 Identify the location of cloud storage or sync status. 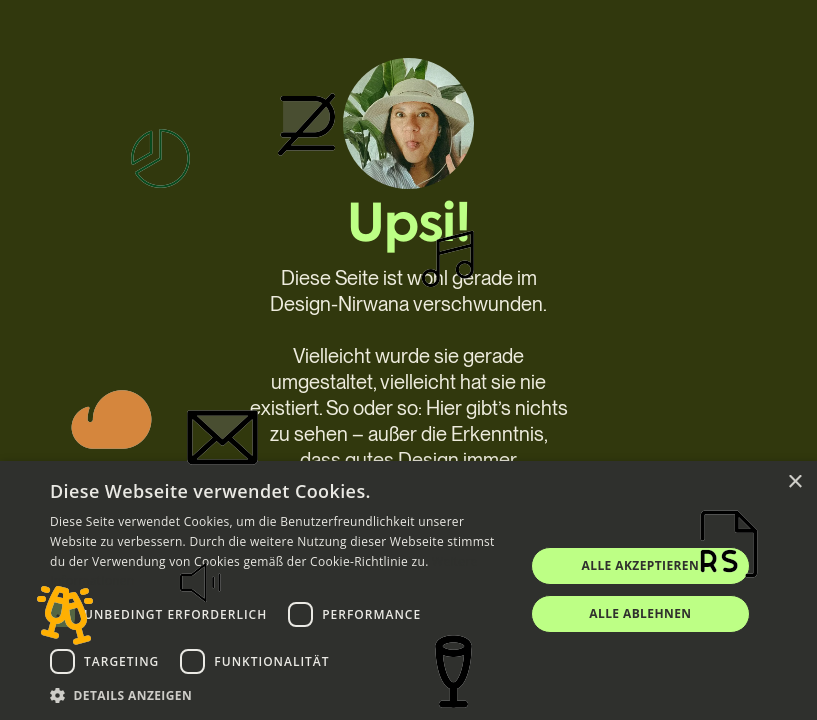
(111, 419).